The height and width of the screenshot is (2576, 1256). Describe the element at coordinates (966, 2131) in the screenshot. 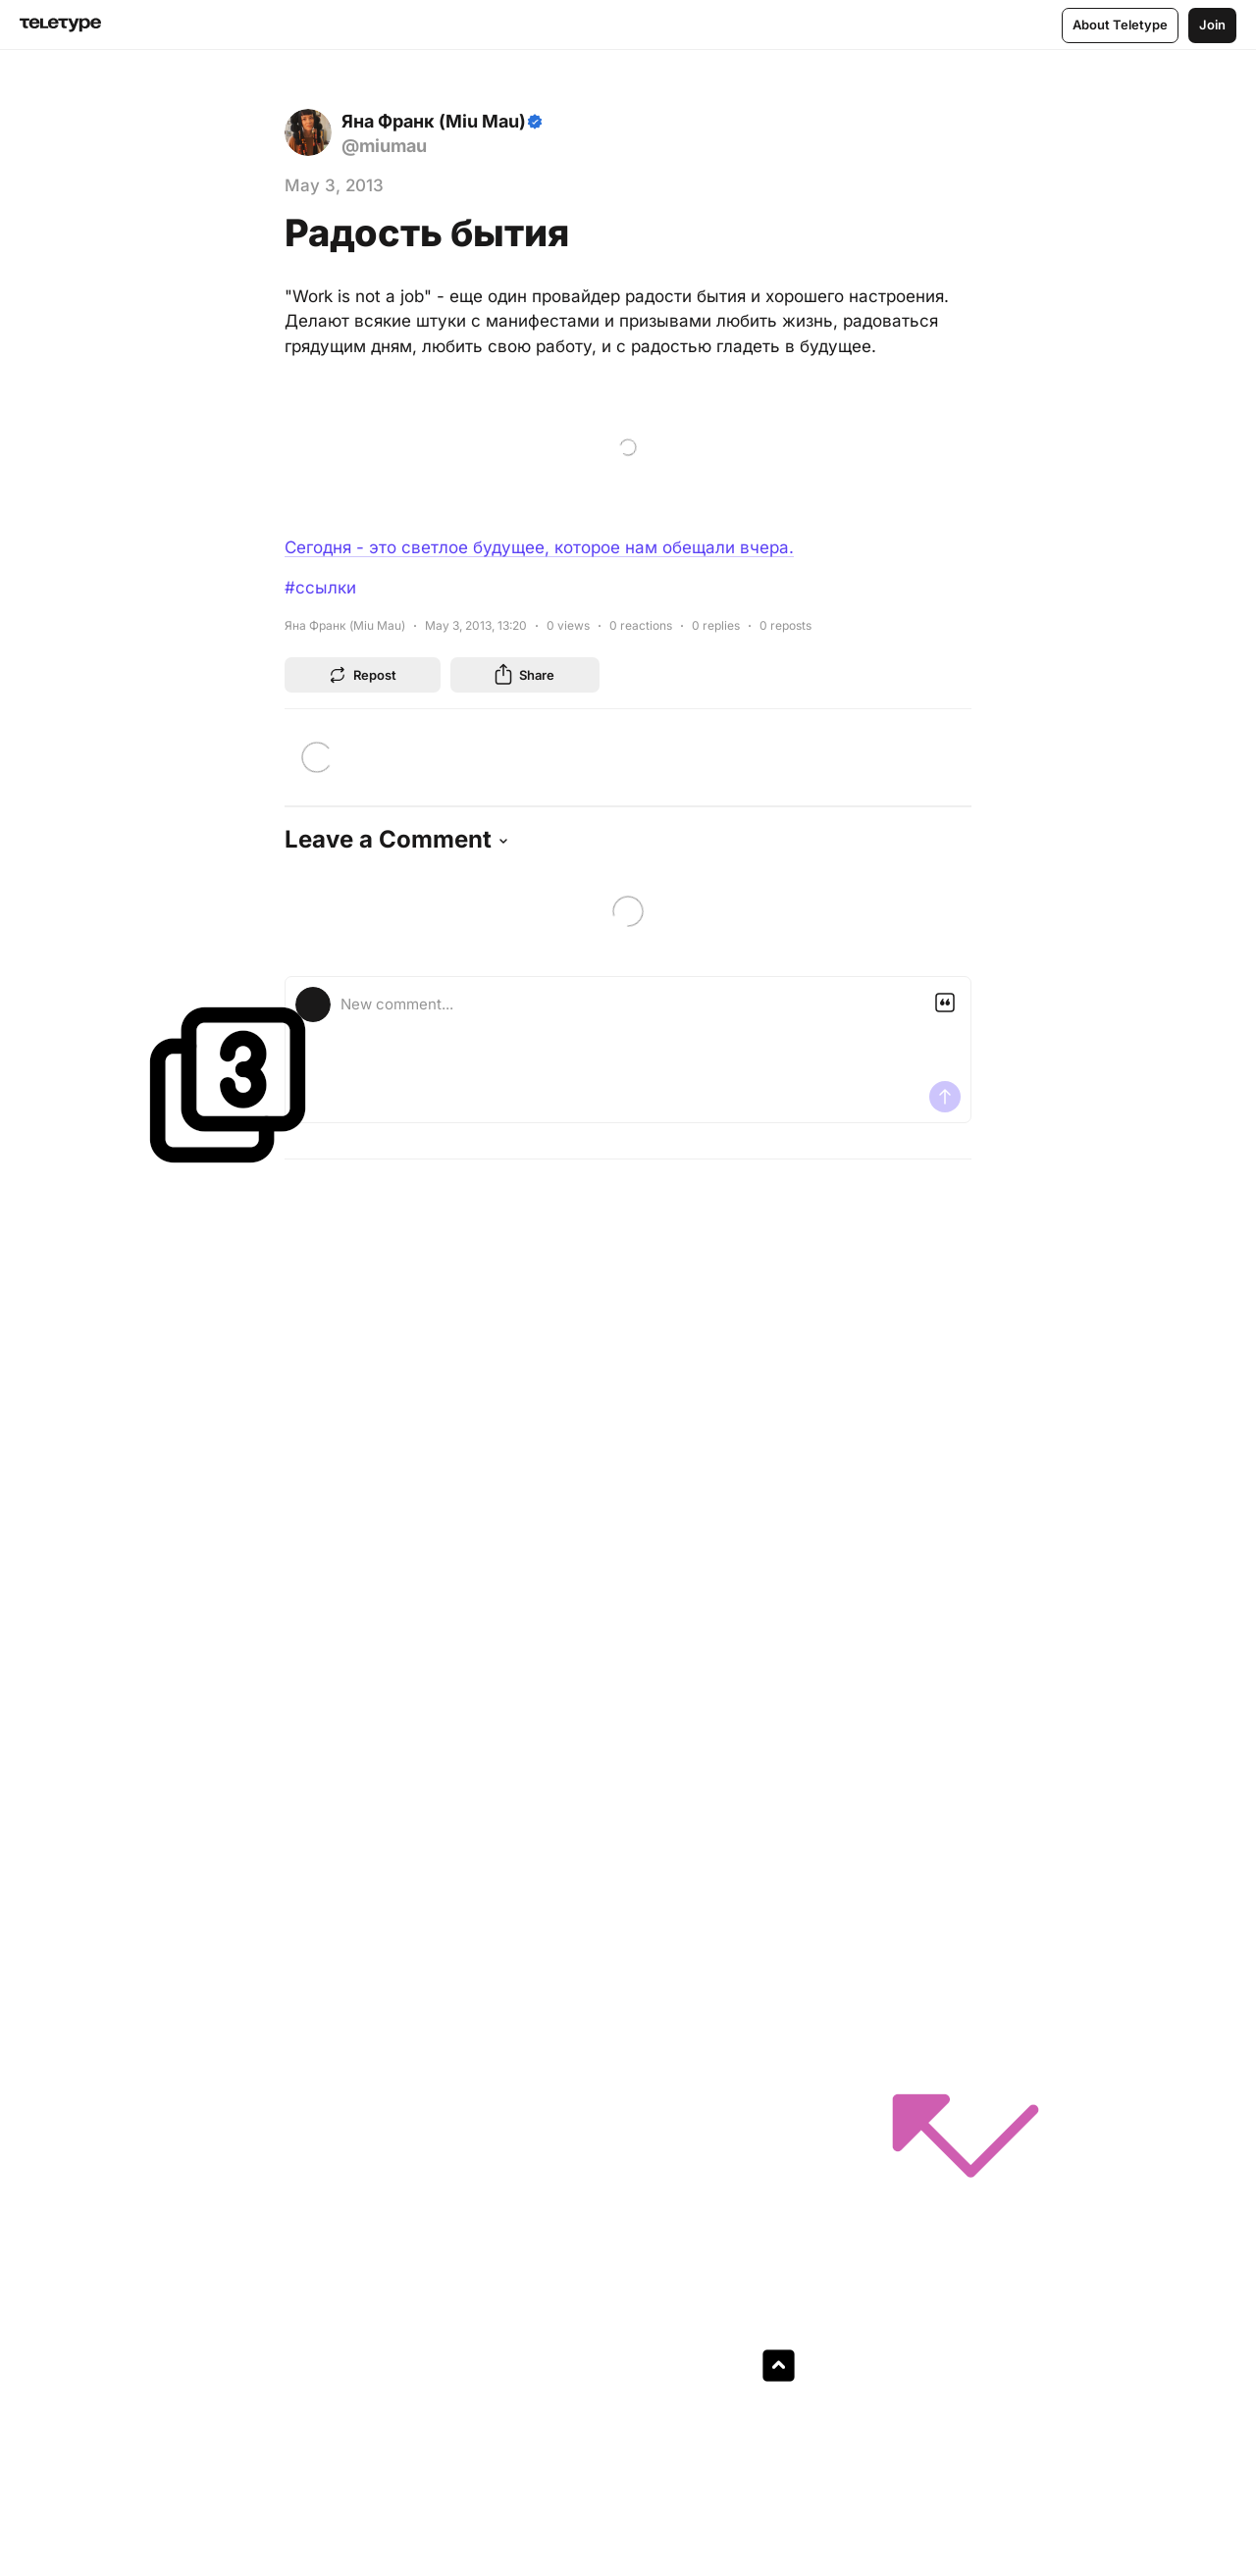

I see `go back or return to previous step` at that location.